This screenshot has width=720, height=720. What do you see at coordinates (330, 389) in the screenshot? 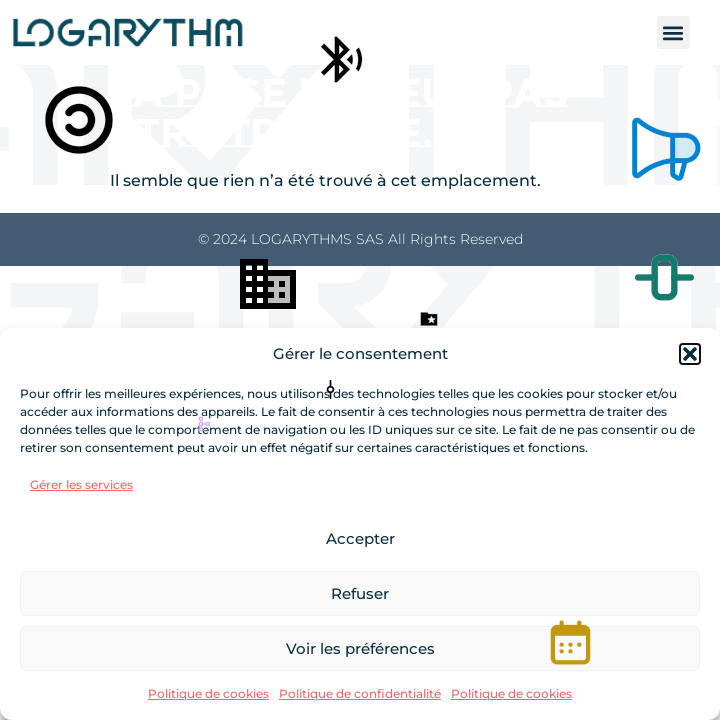
I see `view commit history in version control` at bounding box center [330, 389].